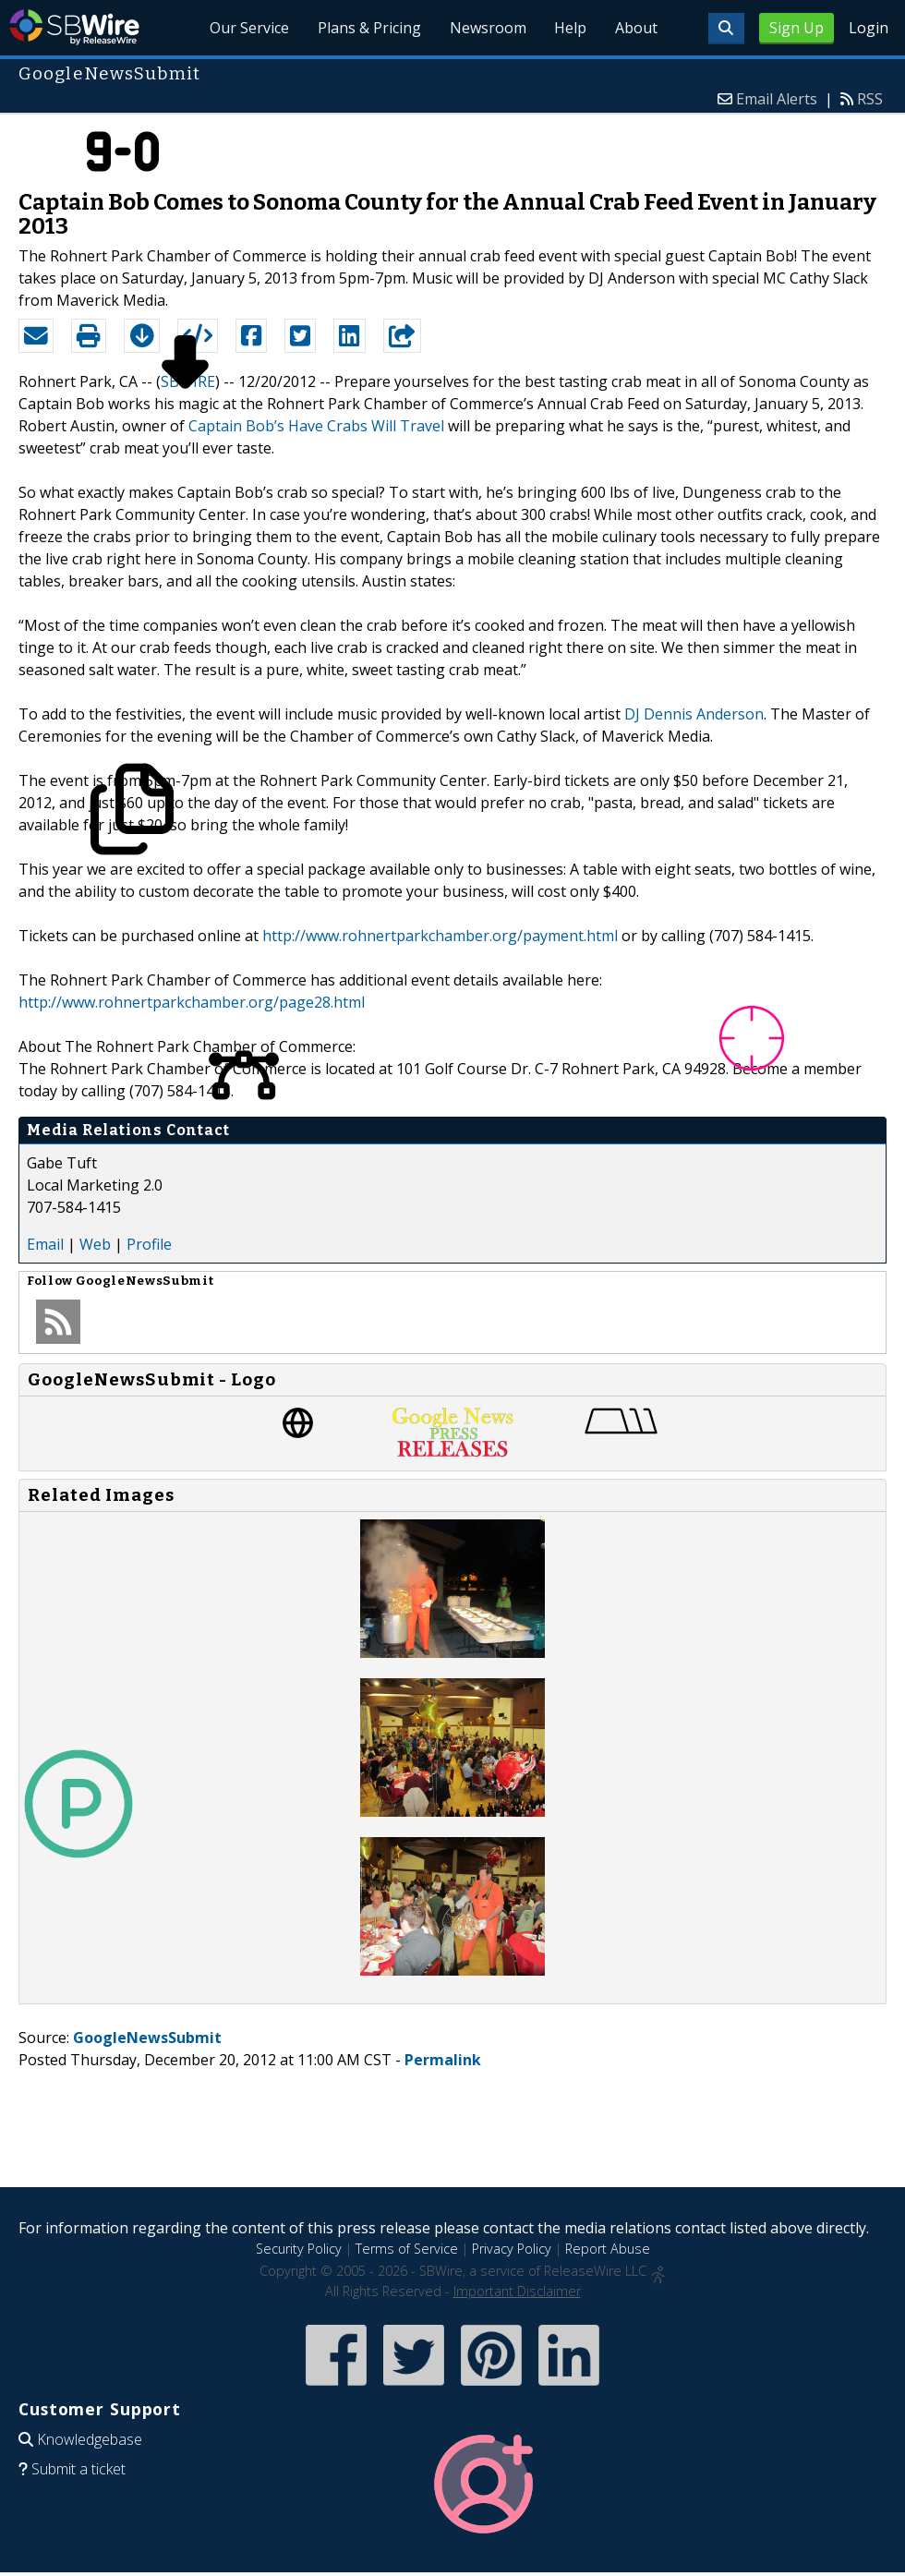 Image resolution: width=905 pixels, height=2576 pixels. Describe the element at coordinates (752, 1038) in the screenshot. I see `center map on current location` at that location.